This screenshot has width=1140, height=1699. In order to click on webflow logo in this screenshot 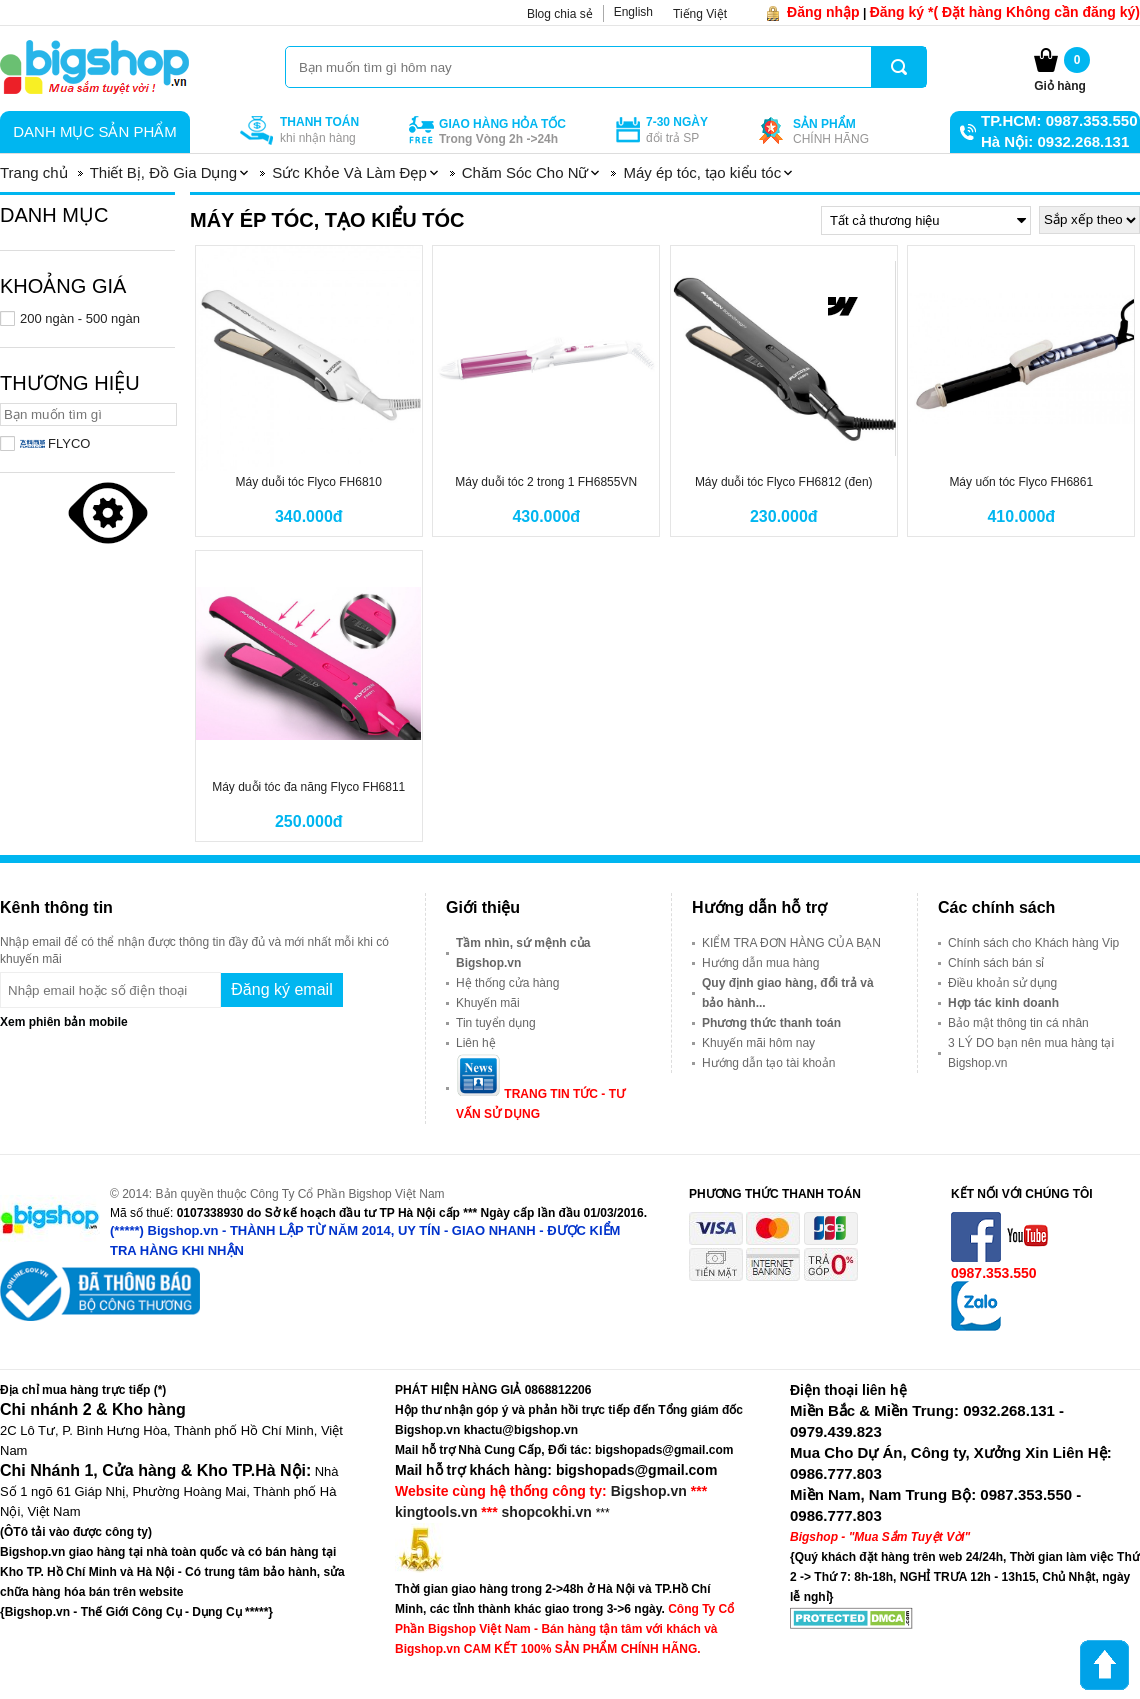, I will do `click(843, 306)`.